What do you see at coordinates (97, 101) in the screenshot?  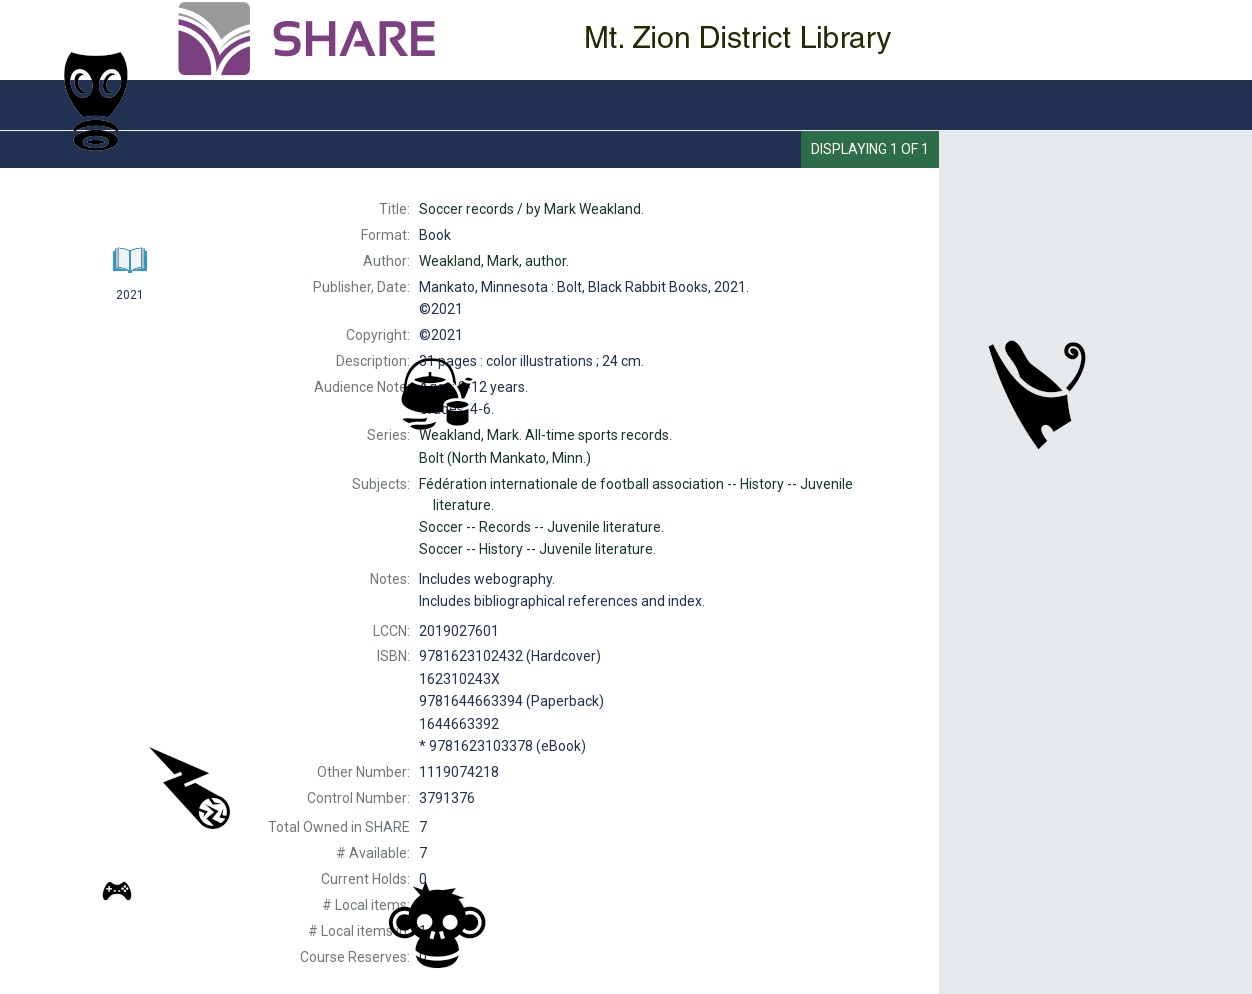 I see `indicates hazardous environment or toxic zone` at bounding box center [97, 101].